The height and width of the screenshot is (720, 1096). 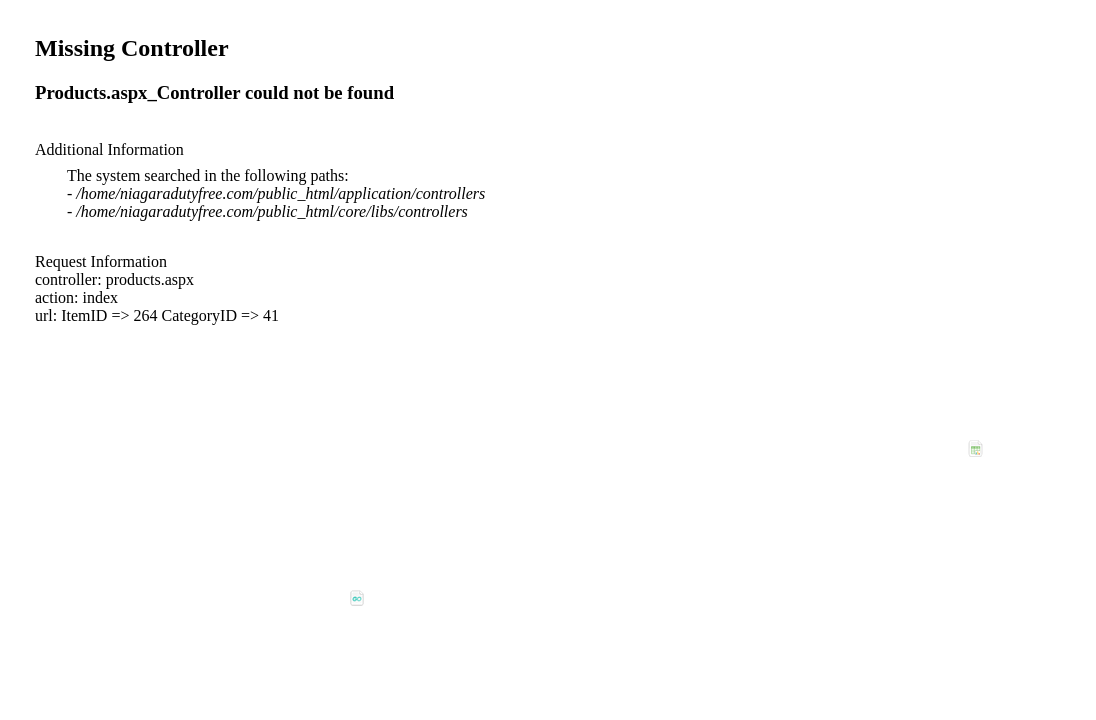 What do you see at coordinates (975, 448) in the screenshot?
I see `spreadsheet file created in openoffice calc` at bounding box center [975, 448].